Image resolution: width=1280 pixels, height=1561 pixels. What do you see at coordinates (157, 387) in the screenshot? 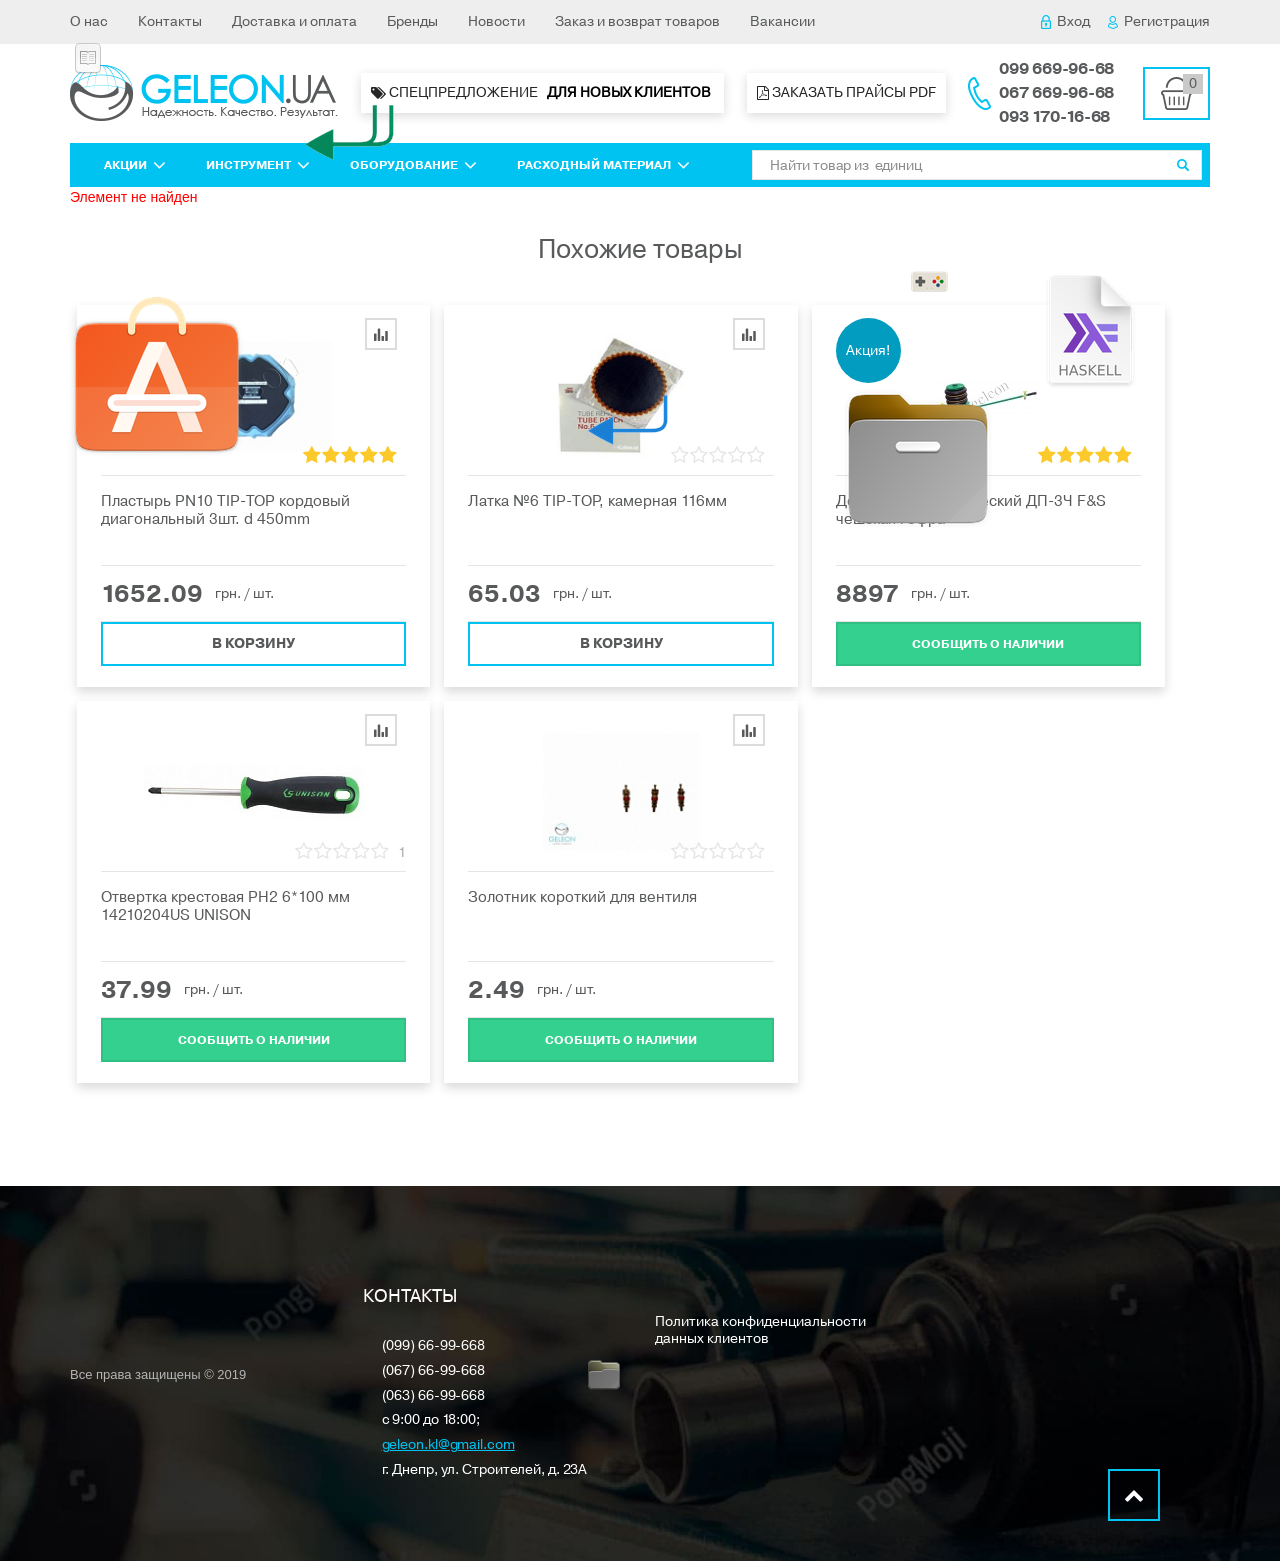
I see `open the software center to browse and install applications` at bounding box center [157, 387].